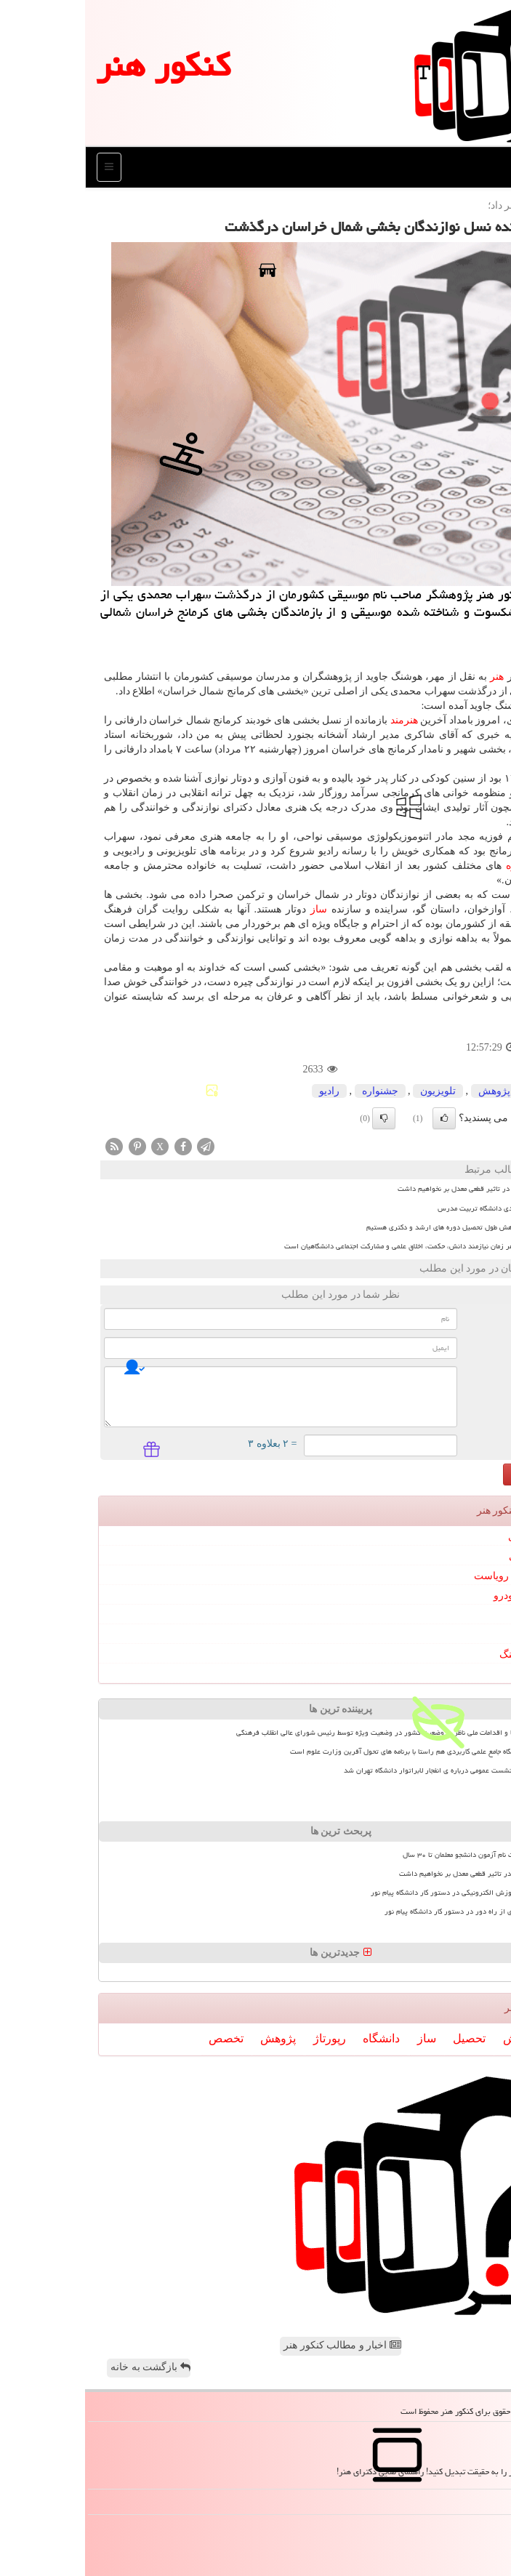 This screenshot has width=511, height=2576. Describe the element at coordinates (438, 1722) in the screenshot. I see `3D rendering or hemisphere view disabled` at that location.